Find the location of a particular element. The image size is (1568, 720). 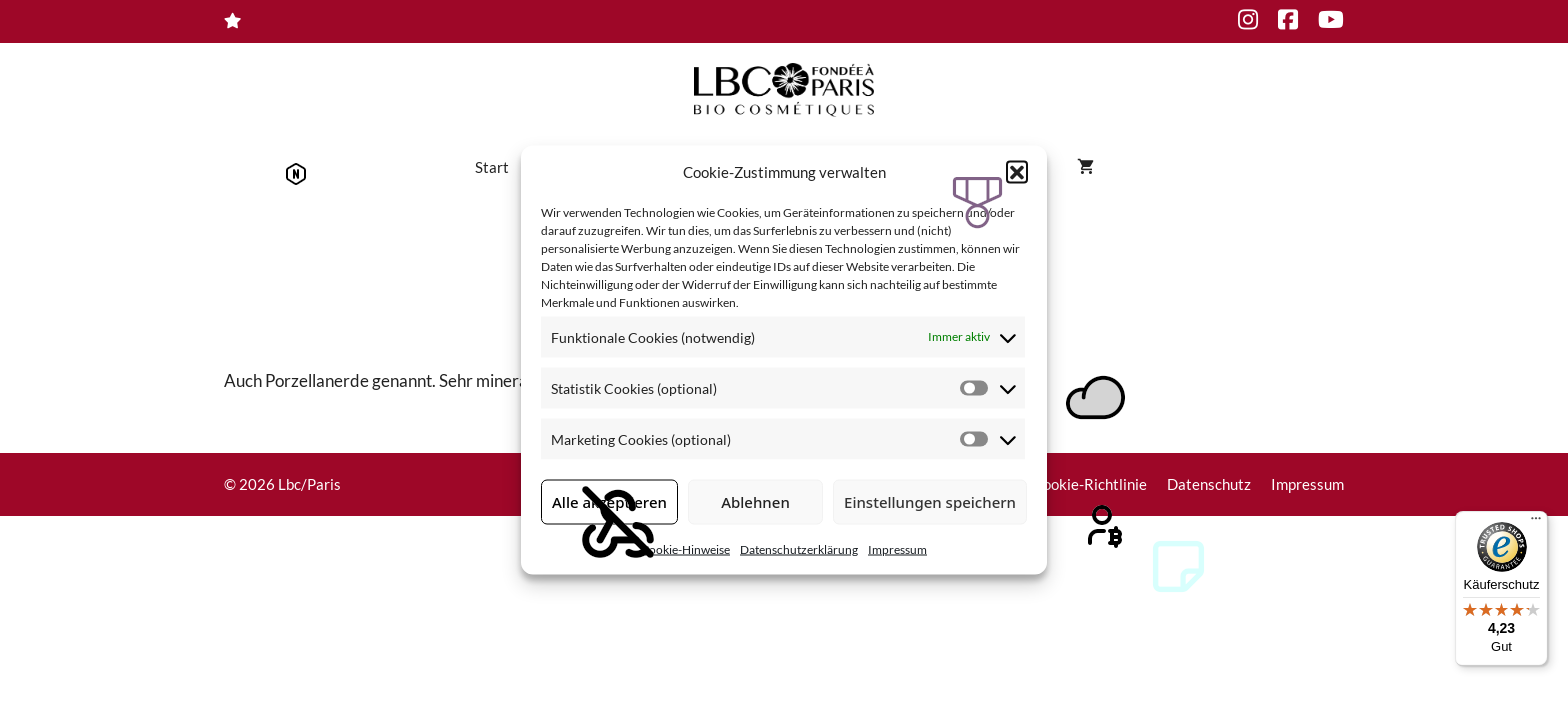

create a new note is located at coordinates (1178, 566).